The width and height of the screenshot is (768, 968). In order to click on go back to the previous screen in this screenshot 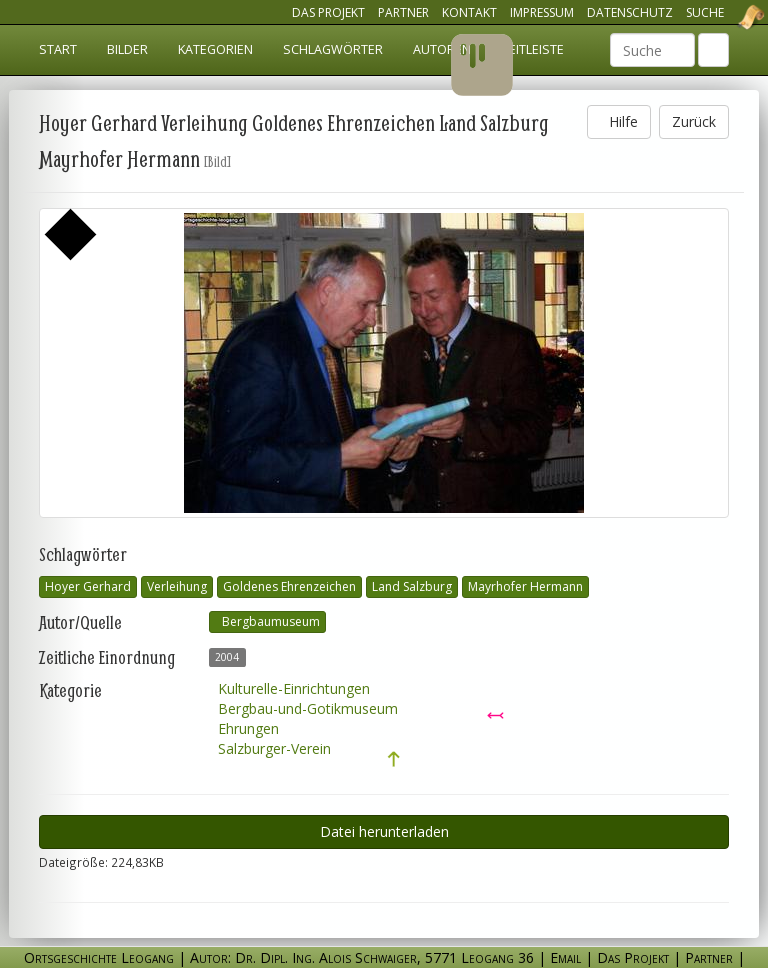, I will do `click(495, 715)`.